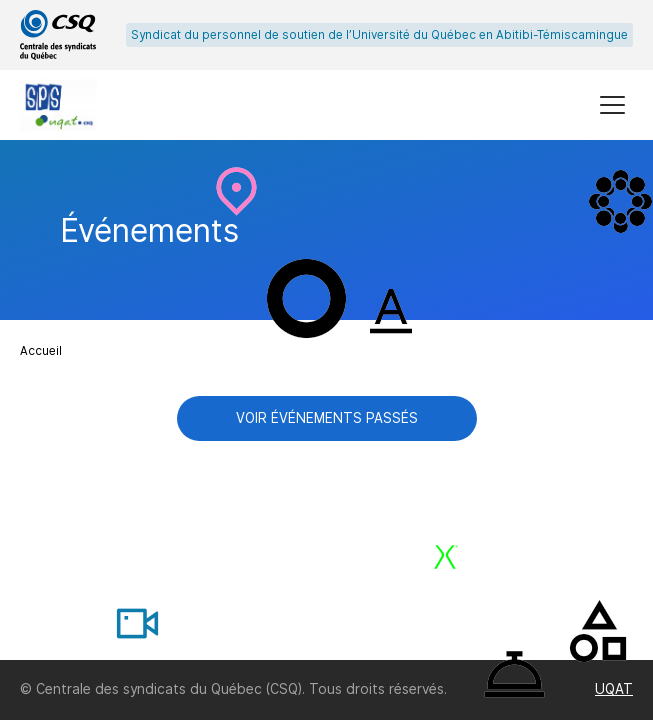  I want to click on start recording a video, so click(137, 623).